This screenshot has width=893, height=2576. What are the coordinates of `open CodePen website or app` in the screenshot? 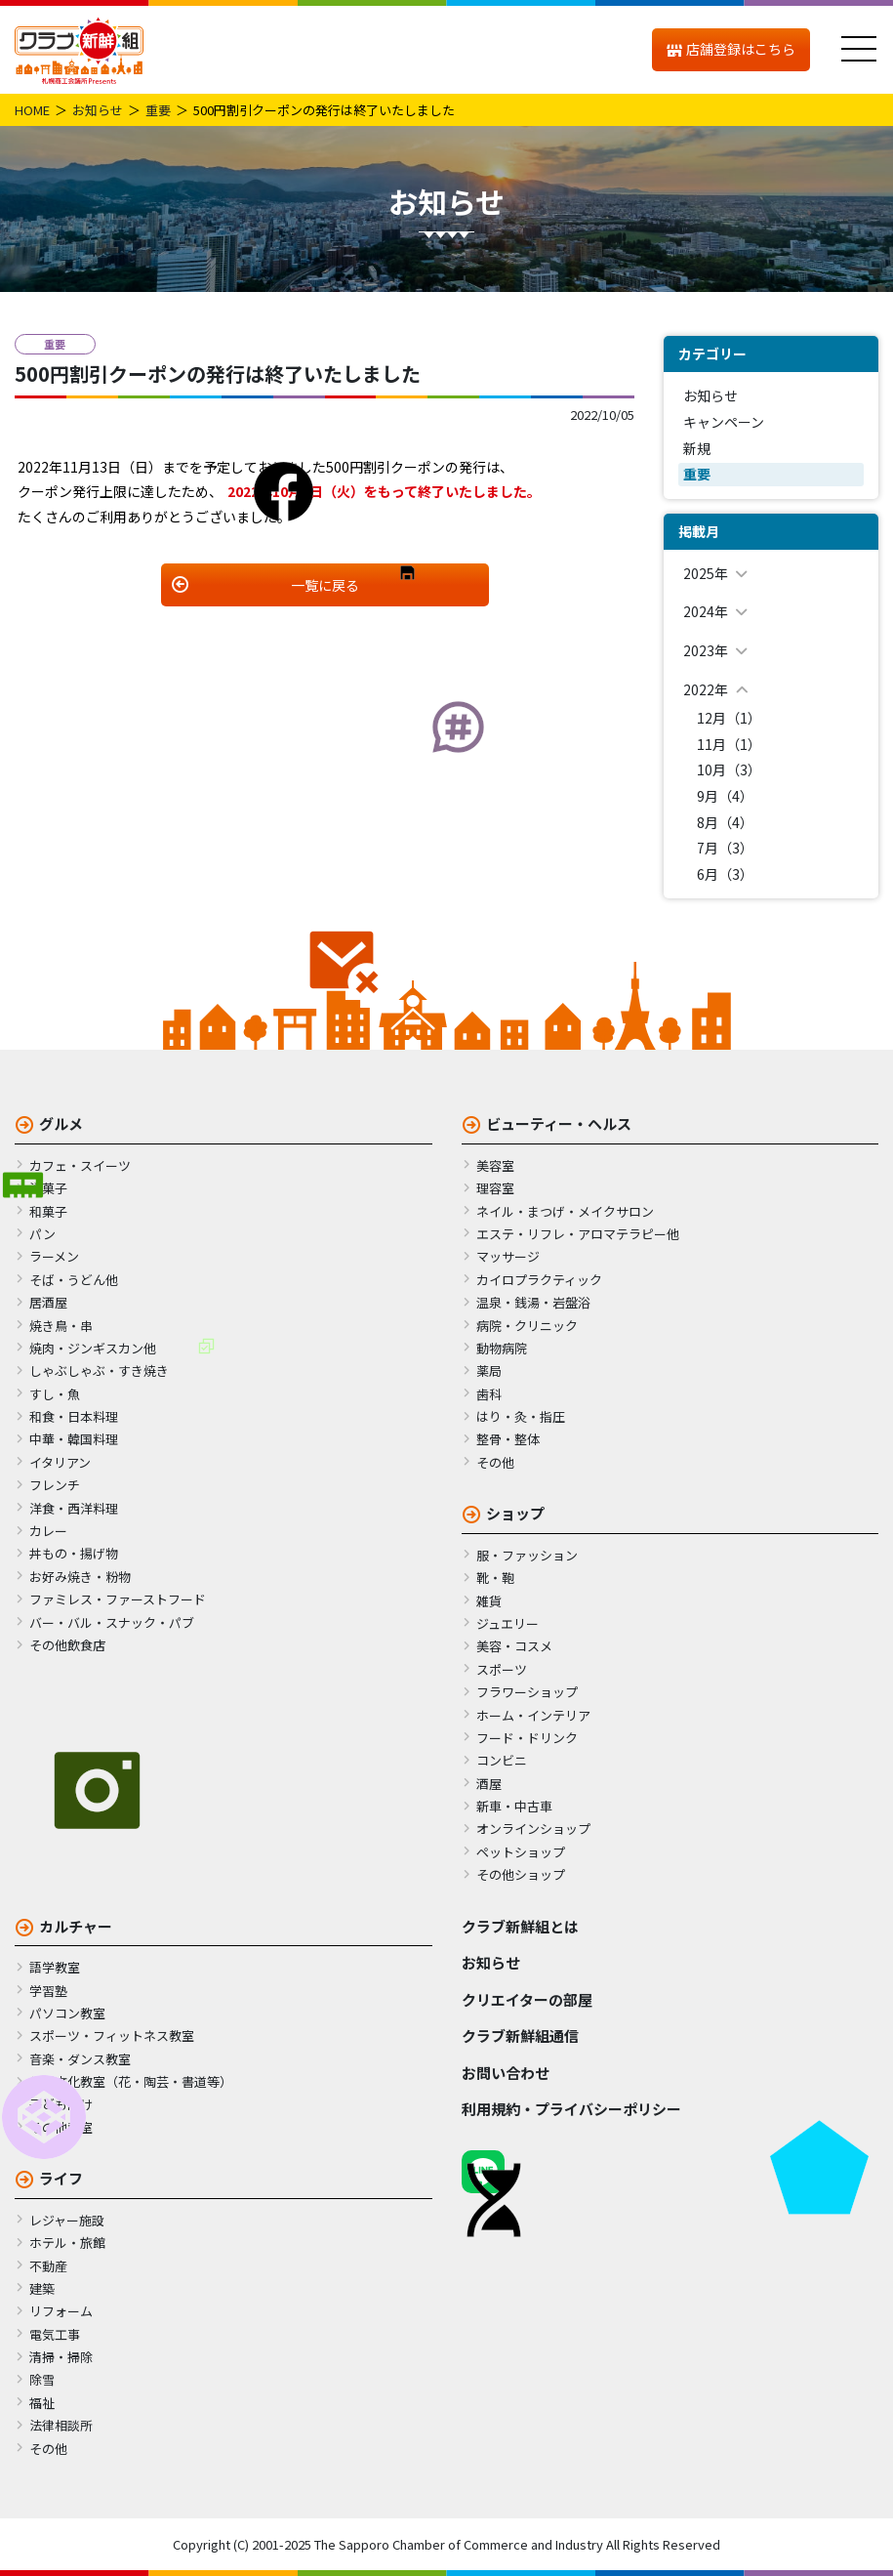 It's located at (44, 2117).